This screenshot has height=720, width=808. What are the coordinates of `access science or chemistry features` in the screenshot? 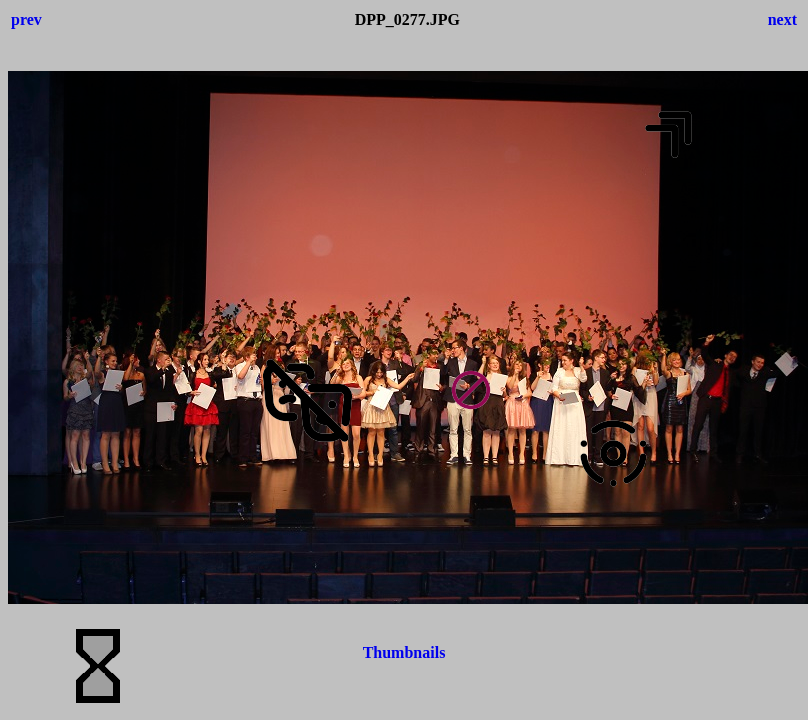 It's located at (613, 453).